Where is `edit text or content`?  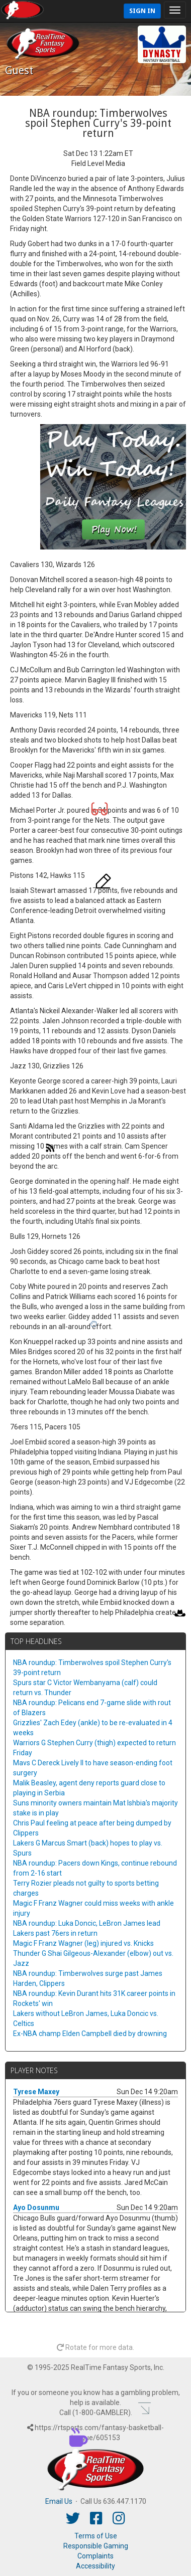
edit text or content is located at coordinates (103, 881).